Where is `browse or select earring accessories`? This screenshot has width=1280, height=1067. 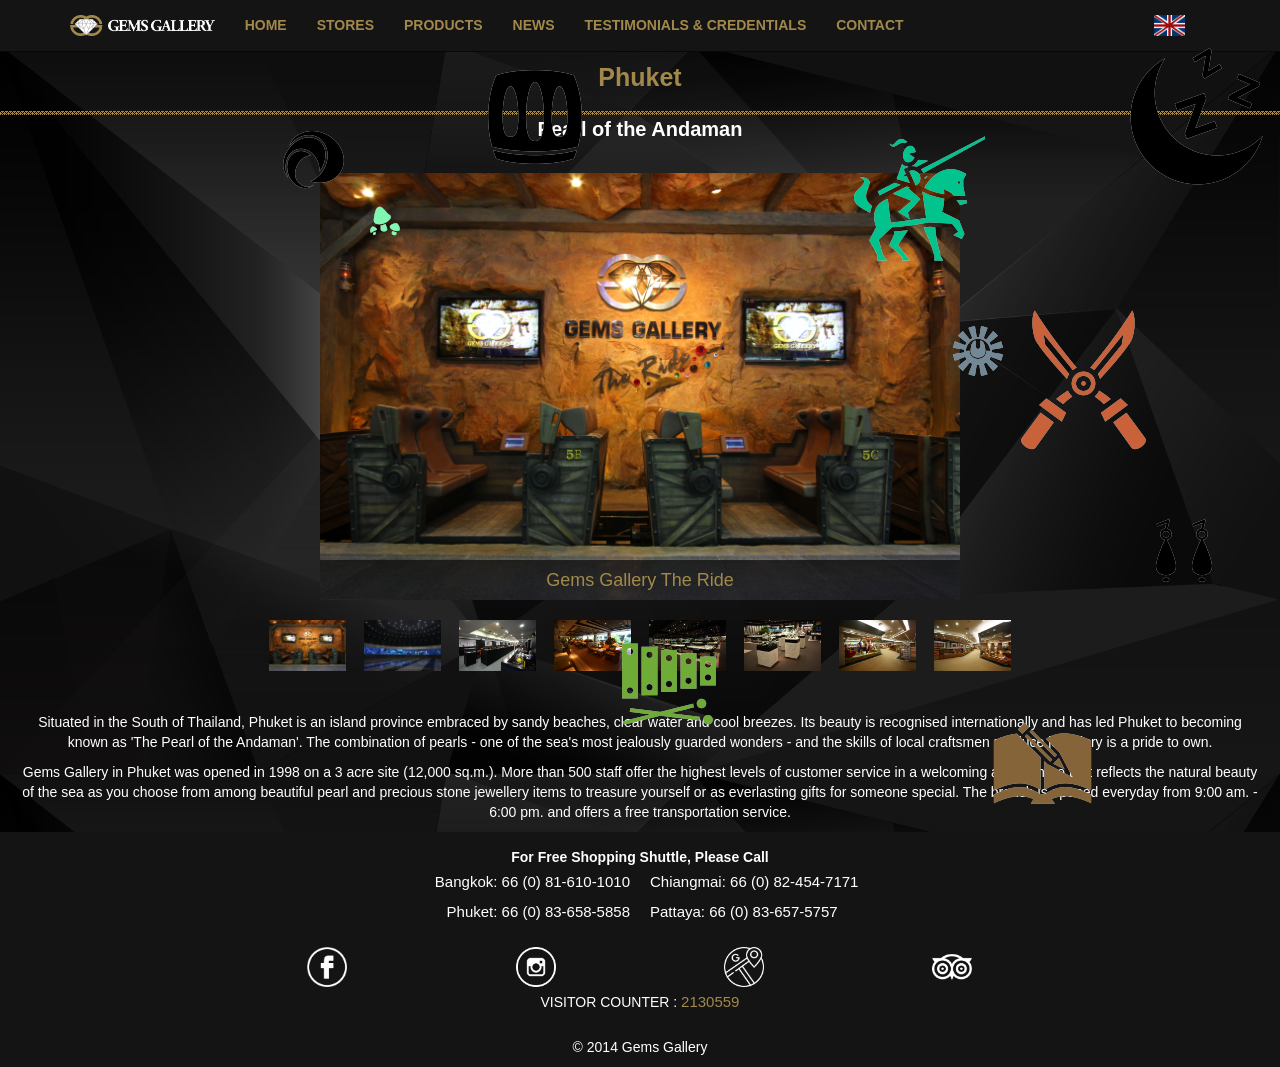 browse or select earring accessories is located at coordinates (1184, 550).